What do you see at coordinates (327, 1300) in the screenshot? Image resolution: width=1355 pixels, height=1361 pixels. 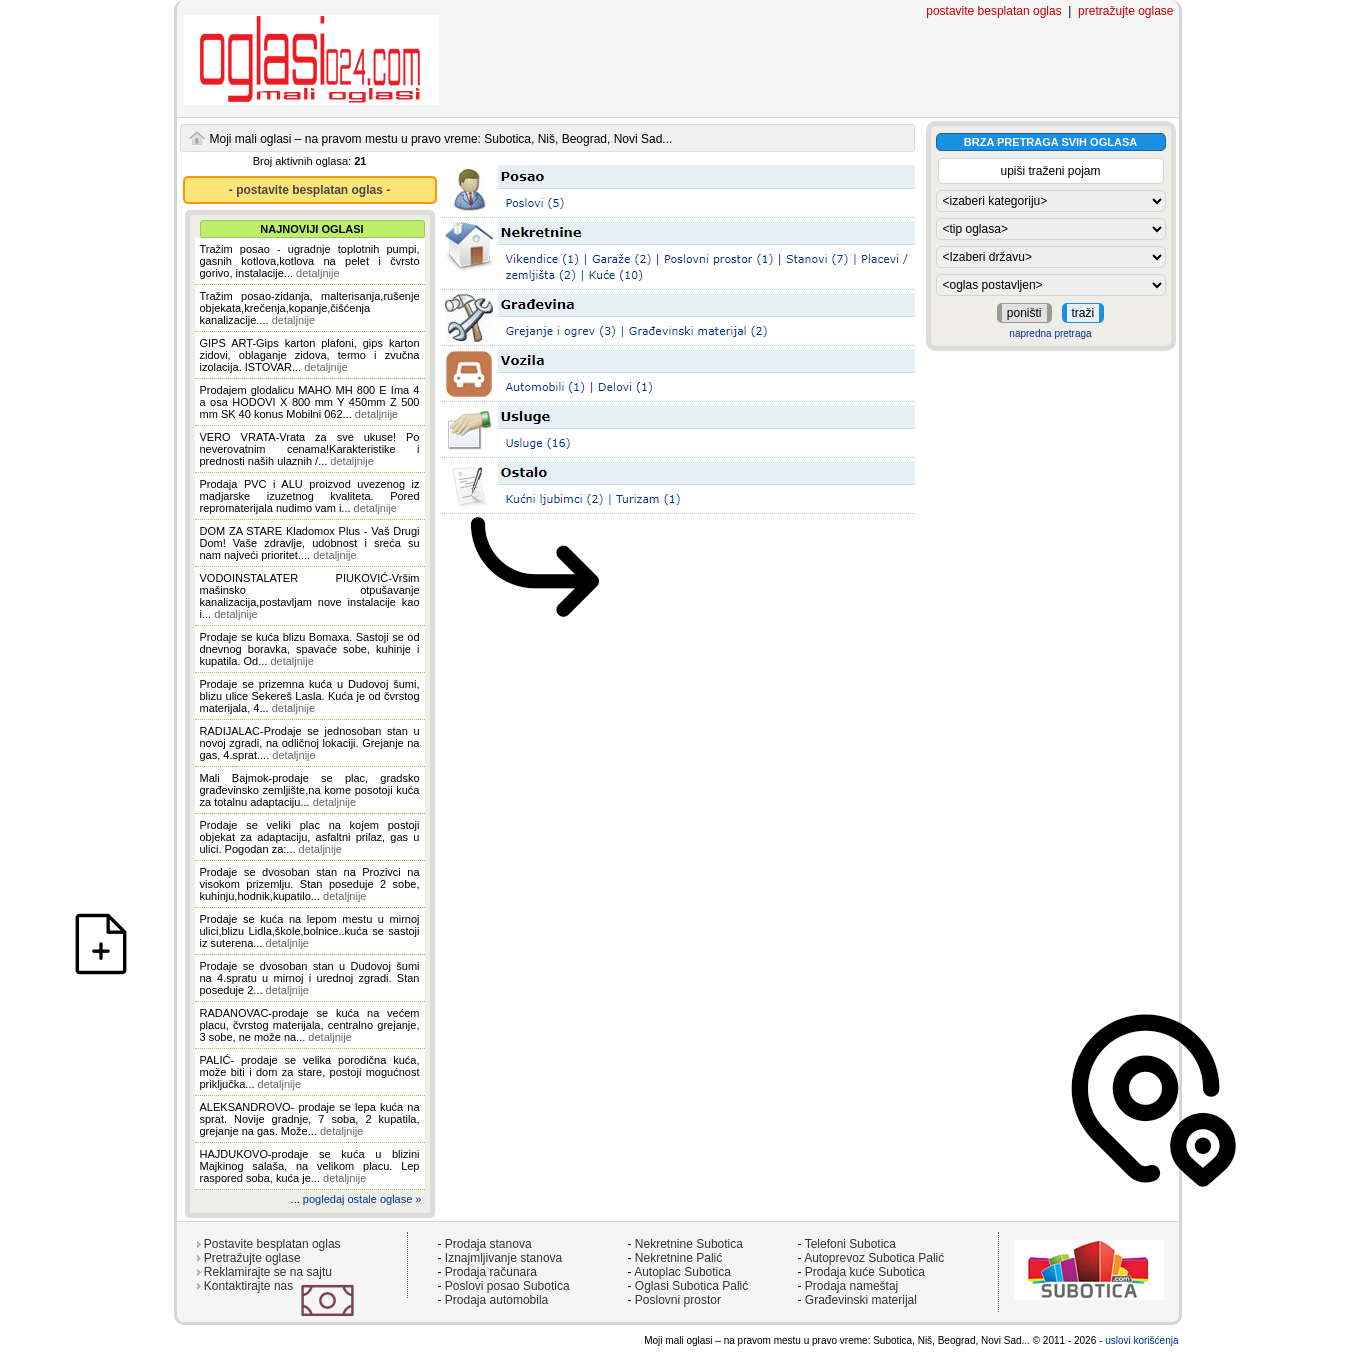 I see `view your account balance` at bounding box center [327, 1300].